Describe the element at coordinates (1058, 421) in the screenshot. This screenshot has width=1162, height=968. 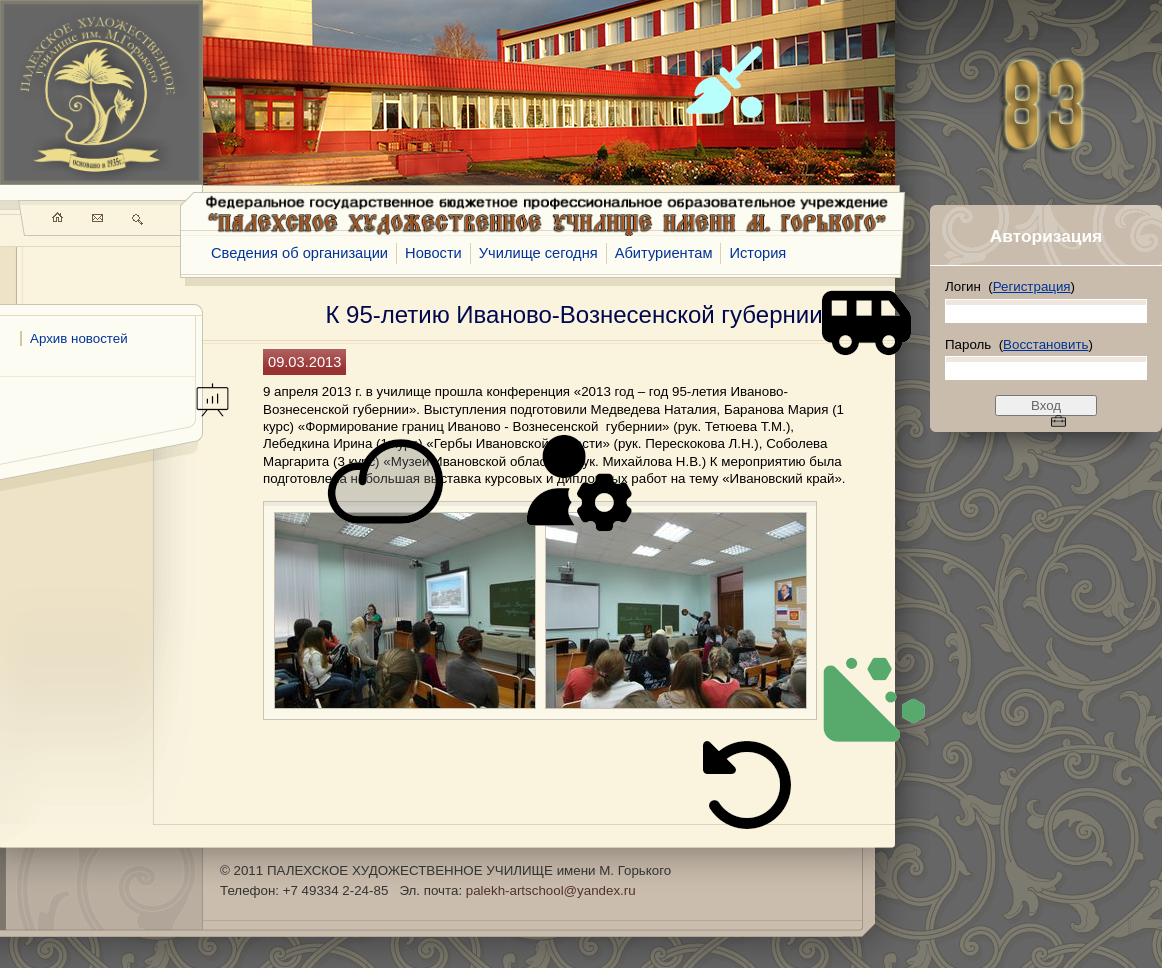
I see `access tools and settings` at that location.